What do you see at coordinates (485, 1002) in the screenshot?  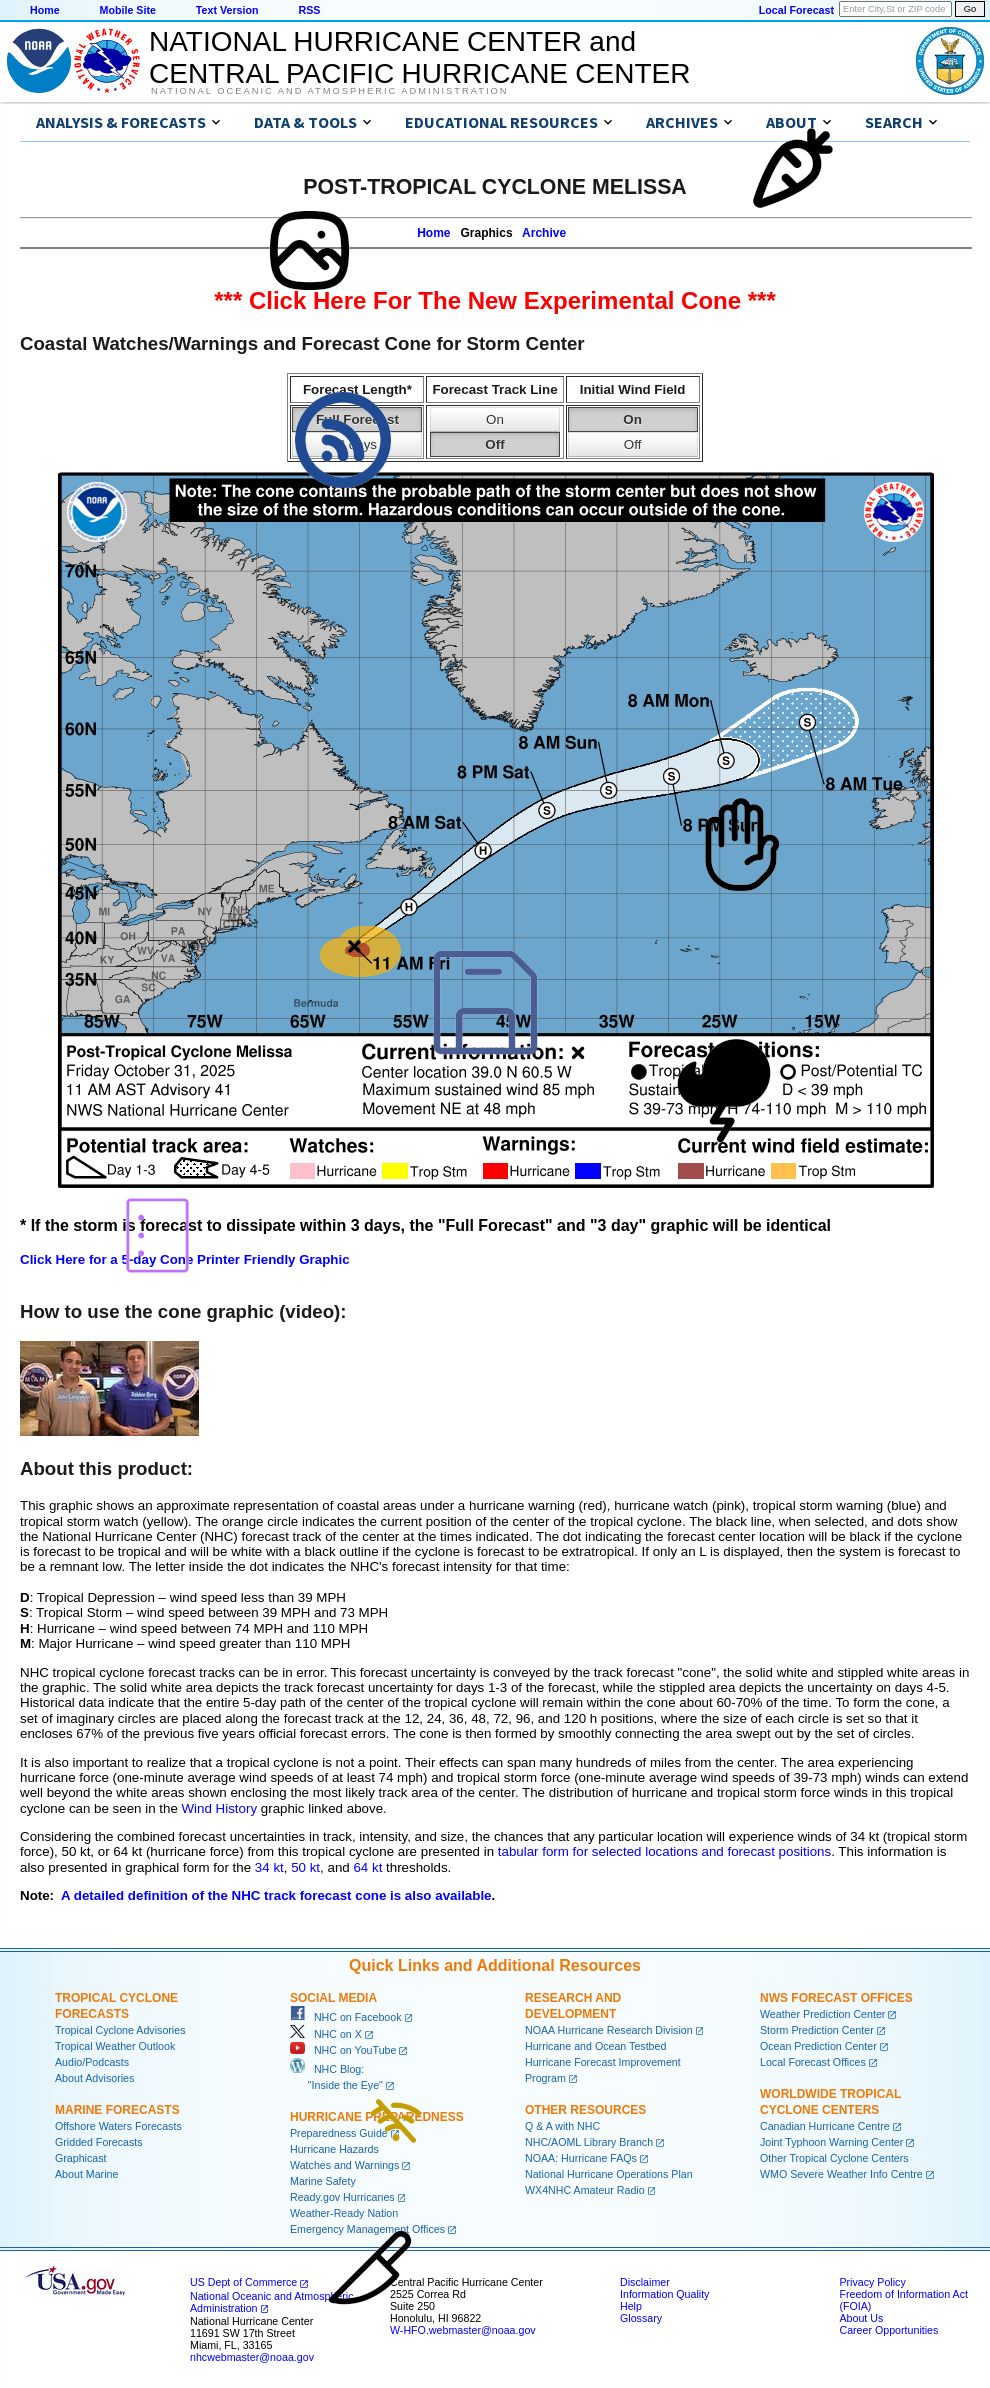 I see `save current file or document` at bounding box center [485, 1002].